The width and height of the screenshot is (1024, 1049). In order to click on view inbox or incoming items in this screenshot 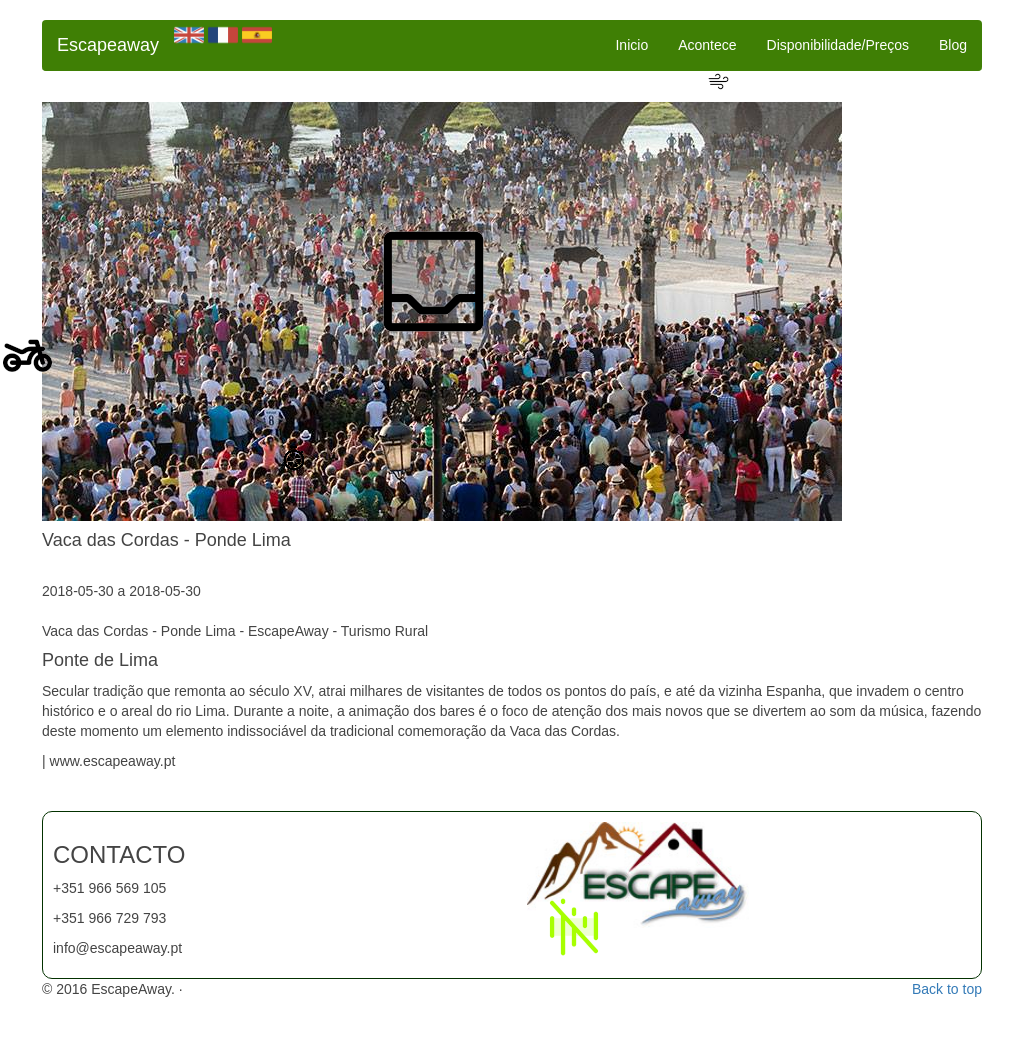, I will do `click(433, 281)`.